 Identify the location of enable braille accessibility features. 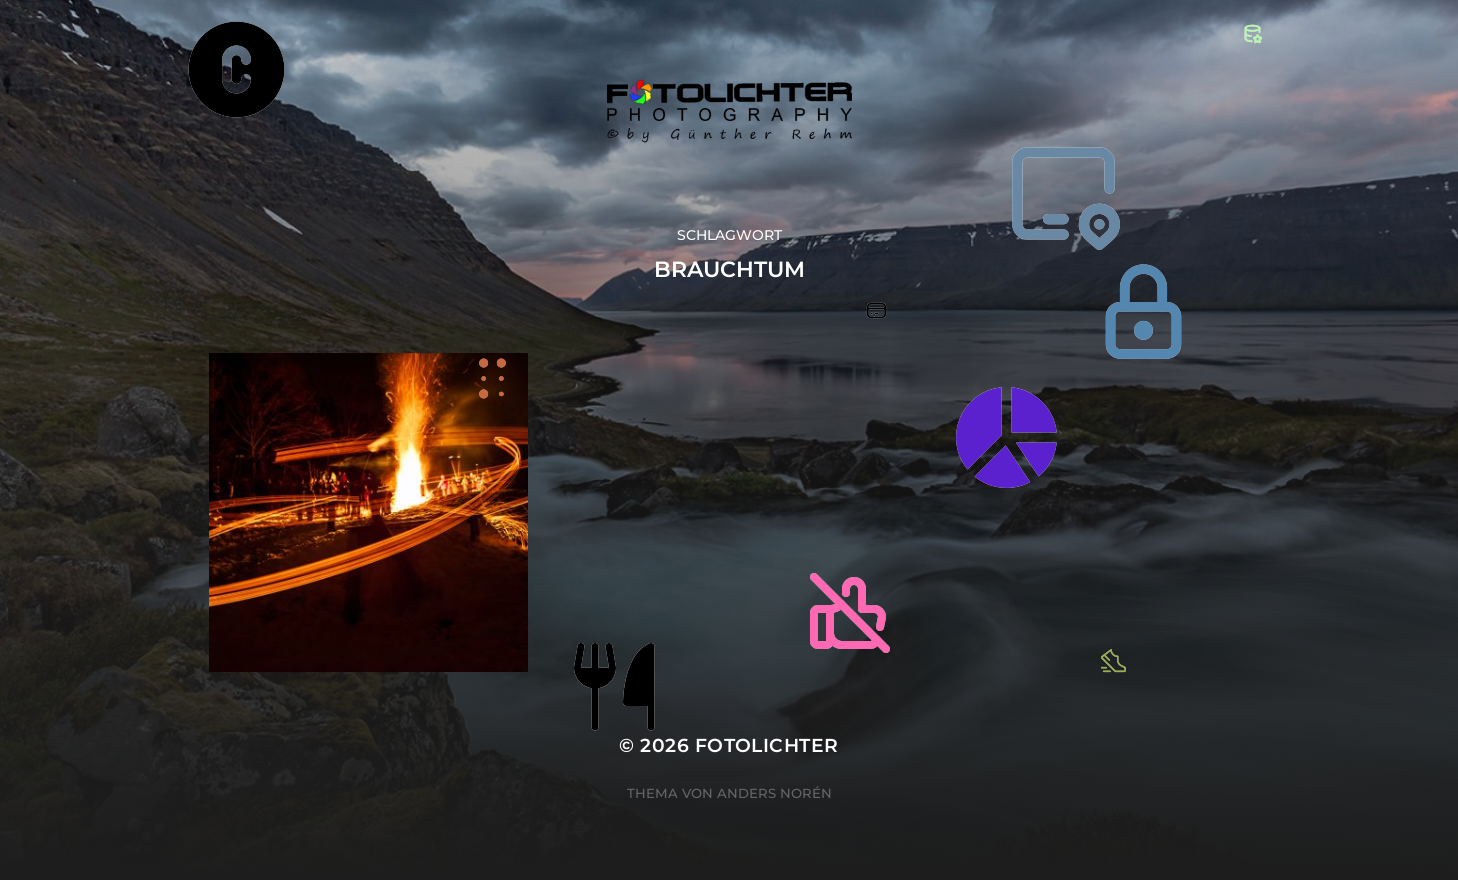
(492, 378).